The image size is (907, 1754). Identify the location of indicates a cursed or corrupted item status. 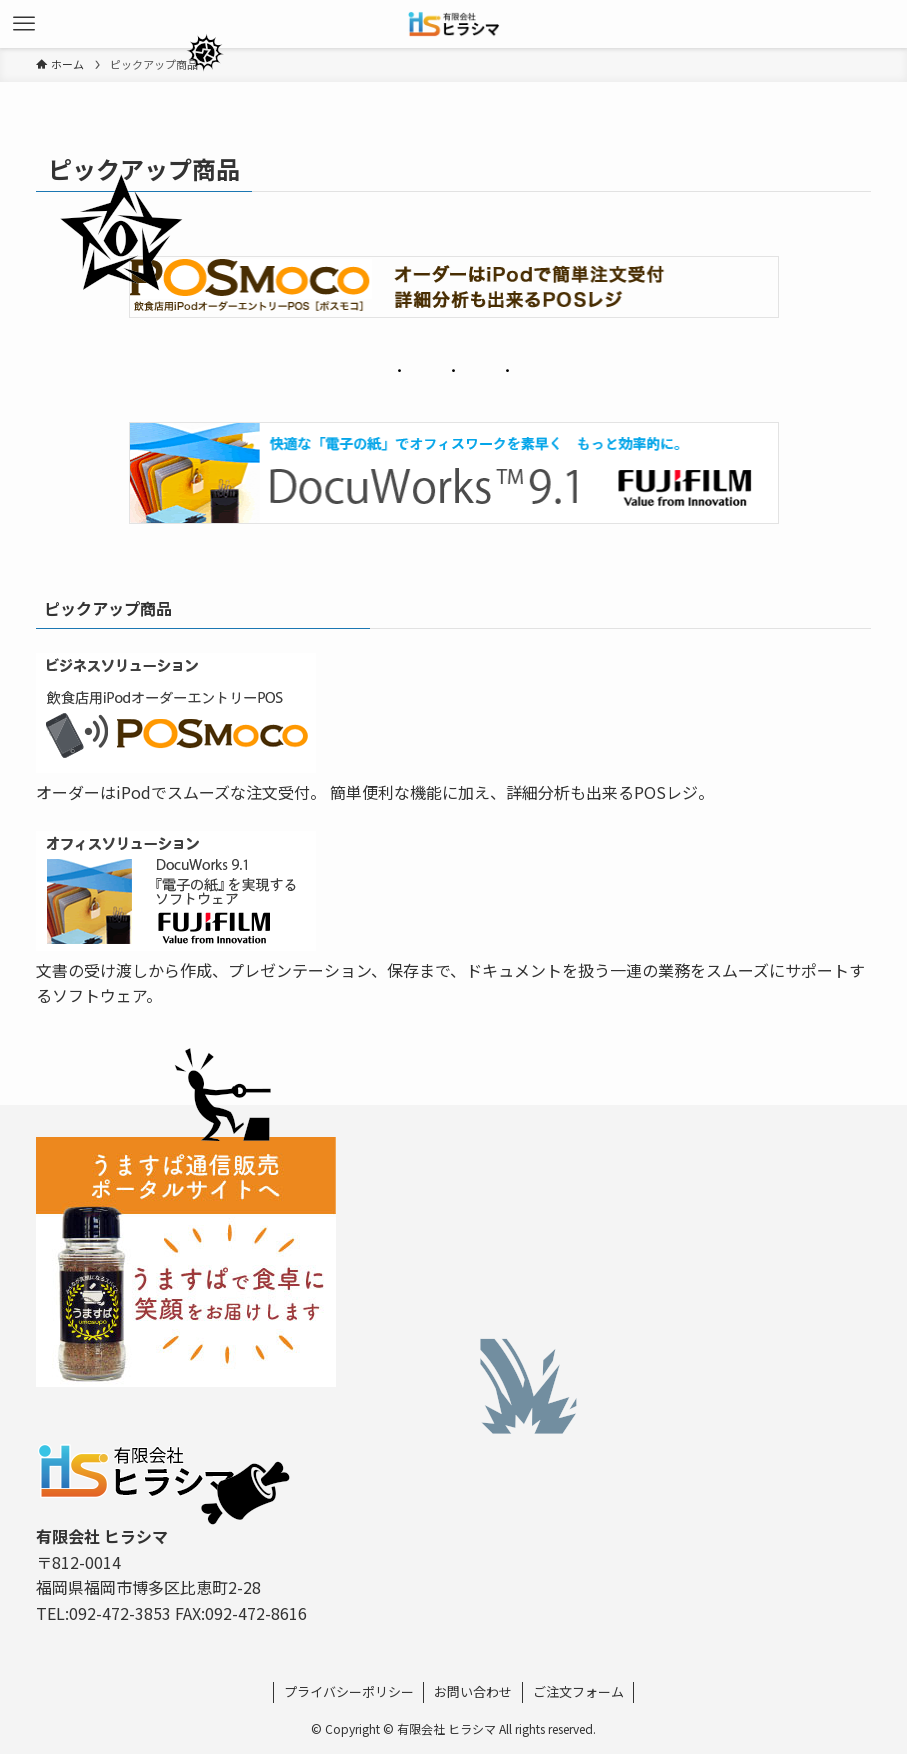
(120, 235).